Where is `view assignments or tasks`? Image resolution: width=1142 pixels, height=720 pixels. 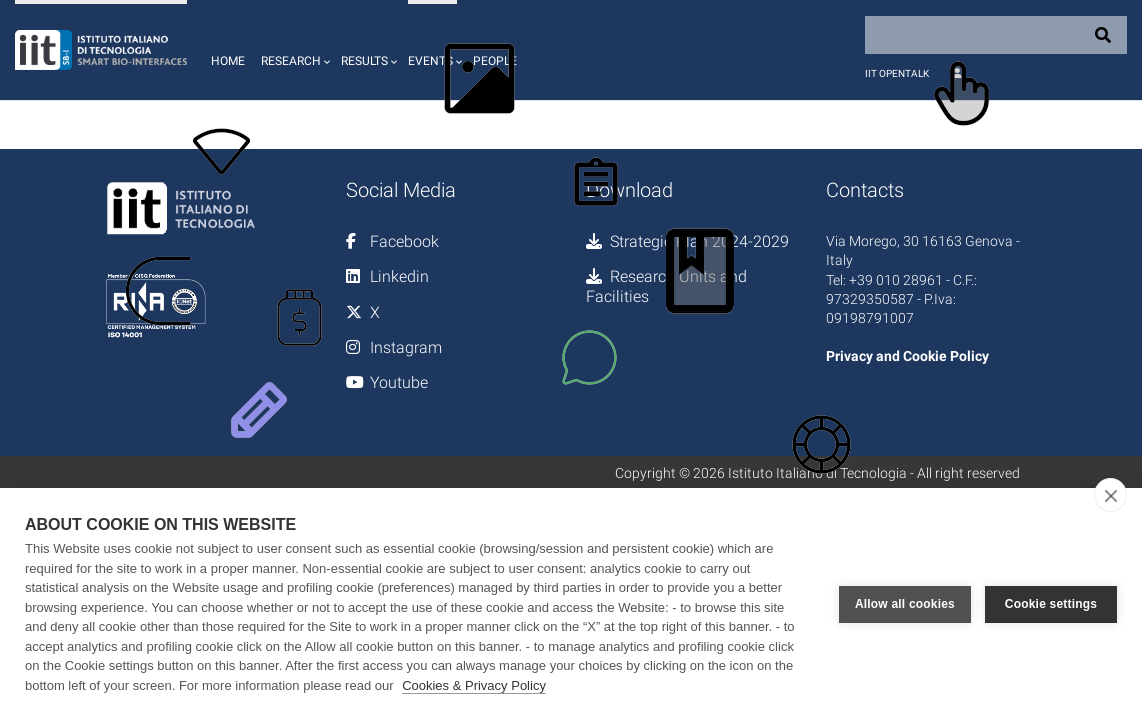 view assignments or tasks is located at coordinates (596, 184).